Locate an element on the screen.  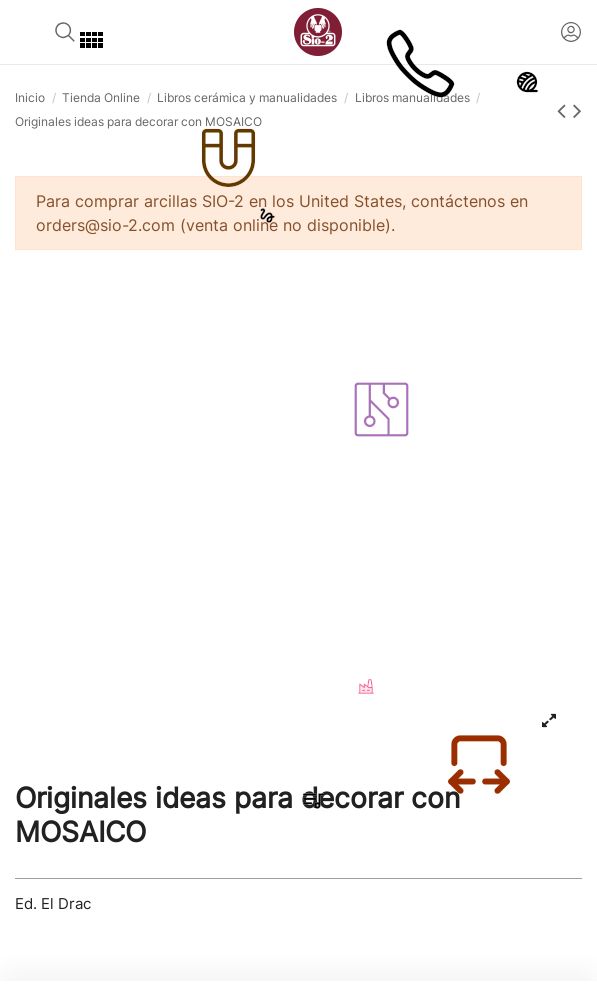
make a phone call is located at coordinates (420, 63).